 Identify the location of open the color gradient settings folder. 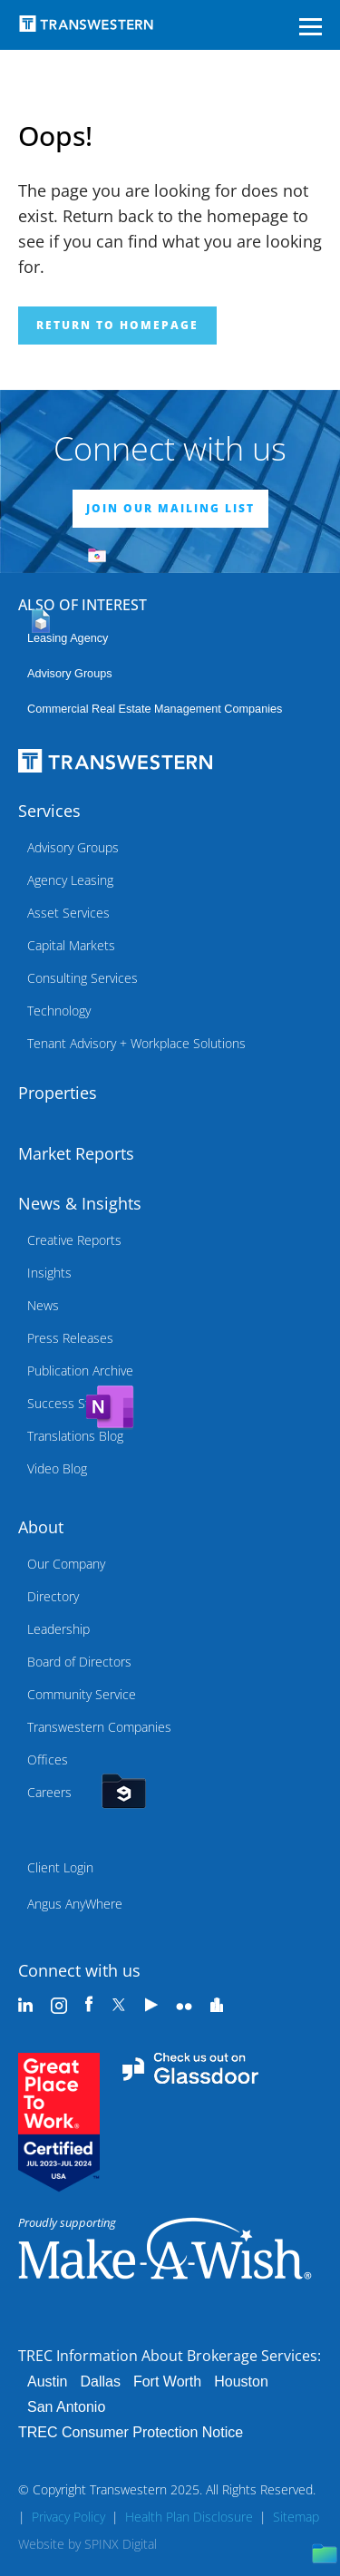
(325, 2554).